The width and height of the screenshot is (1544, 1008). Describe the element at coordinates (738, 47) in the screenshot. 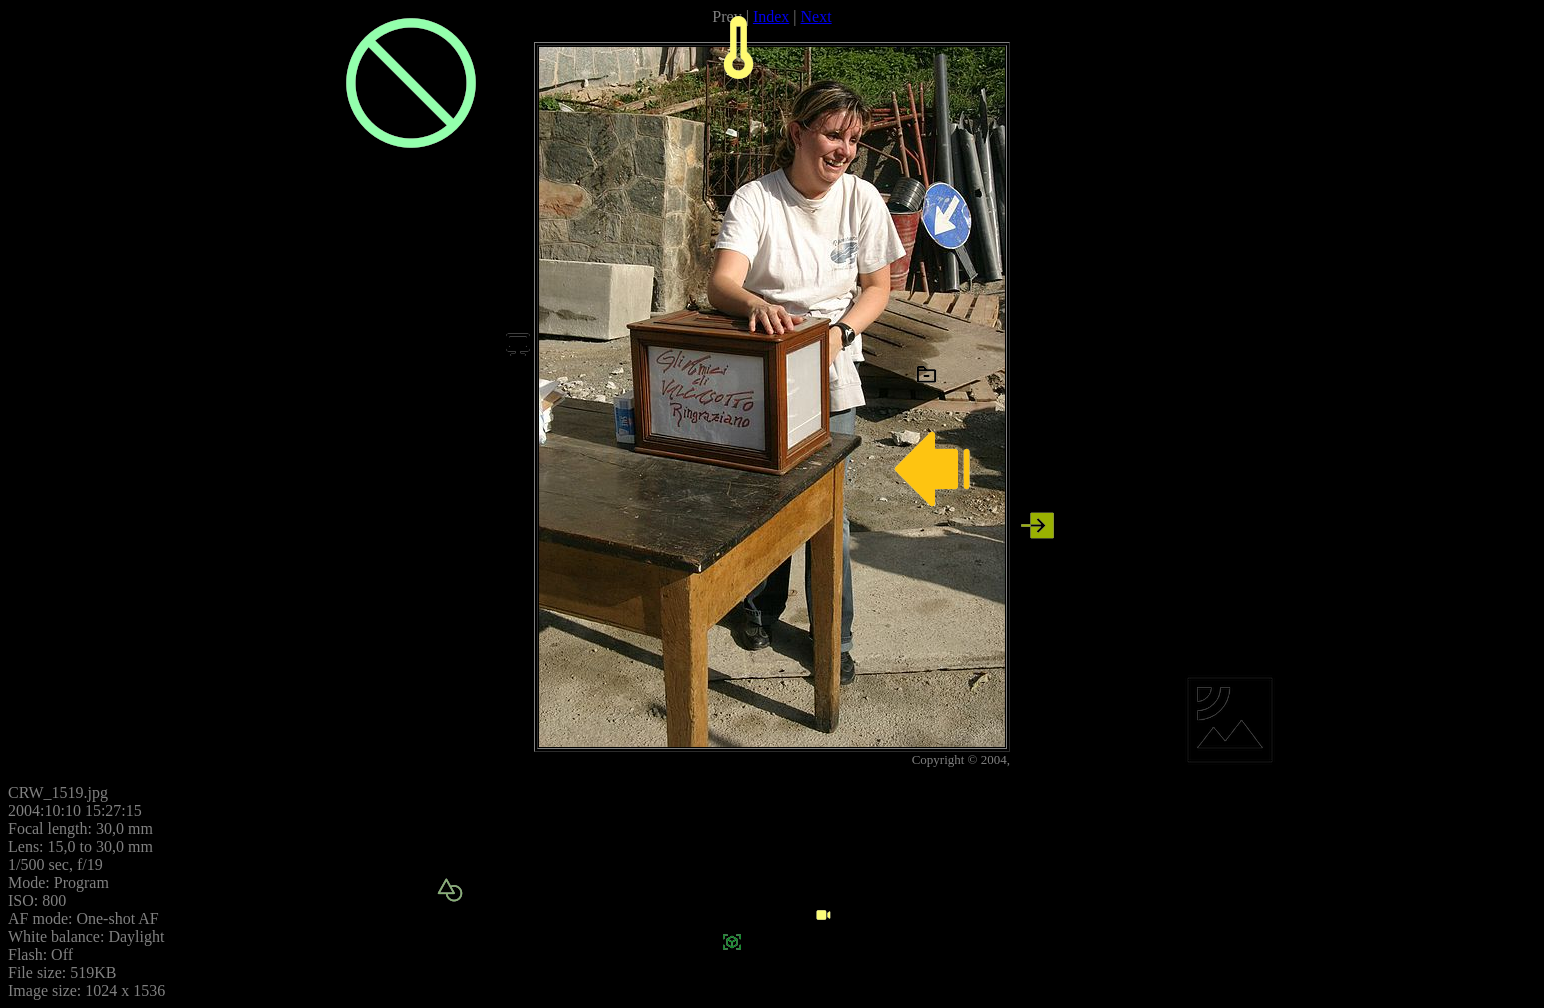

I see `view current temperature` at that location.